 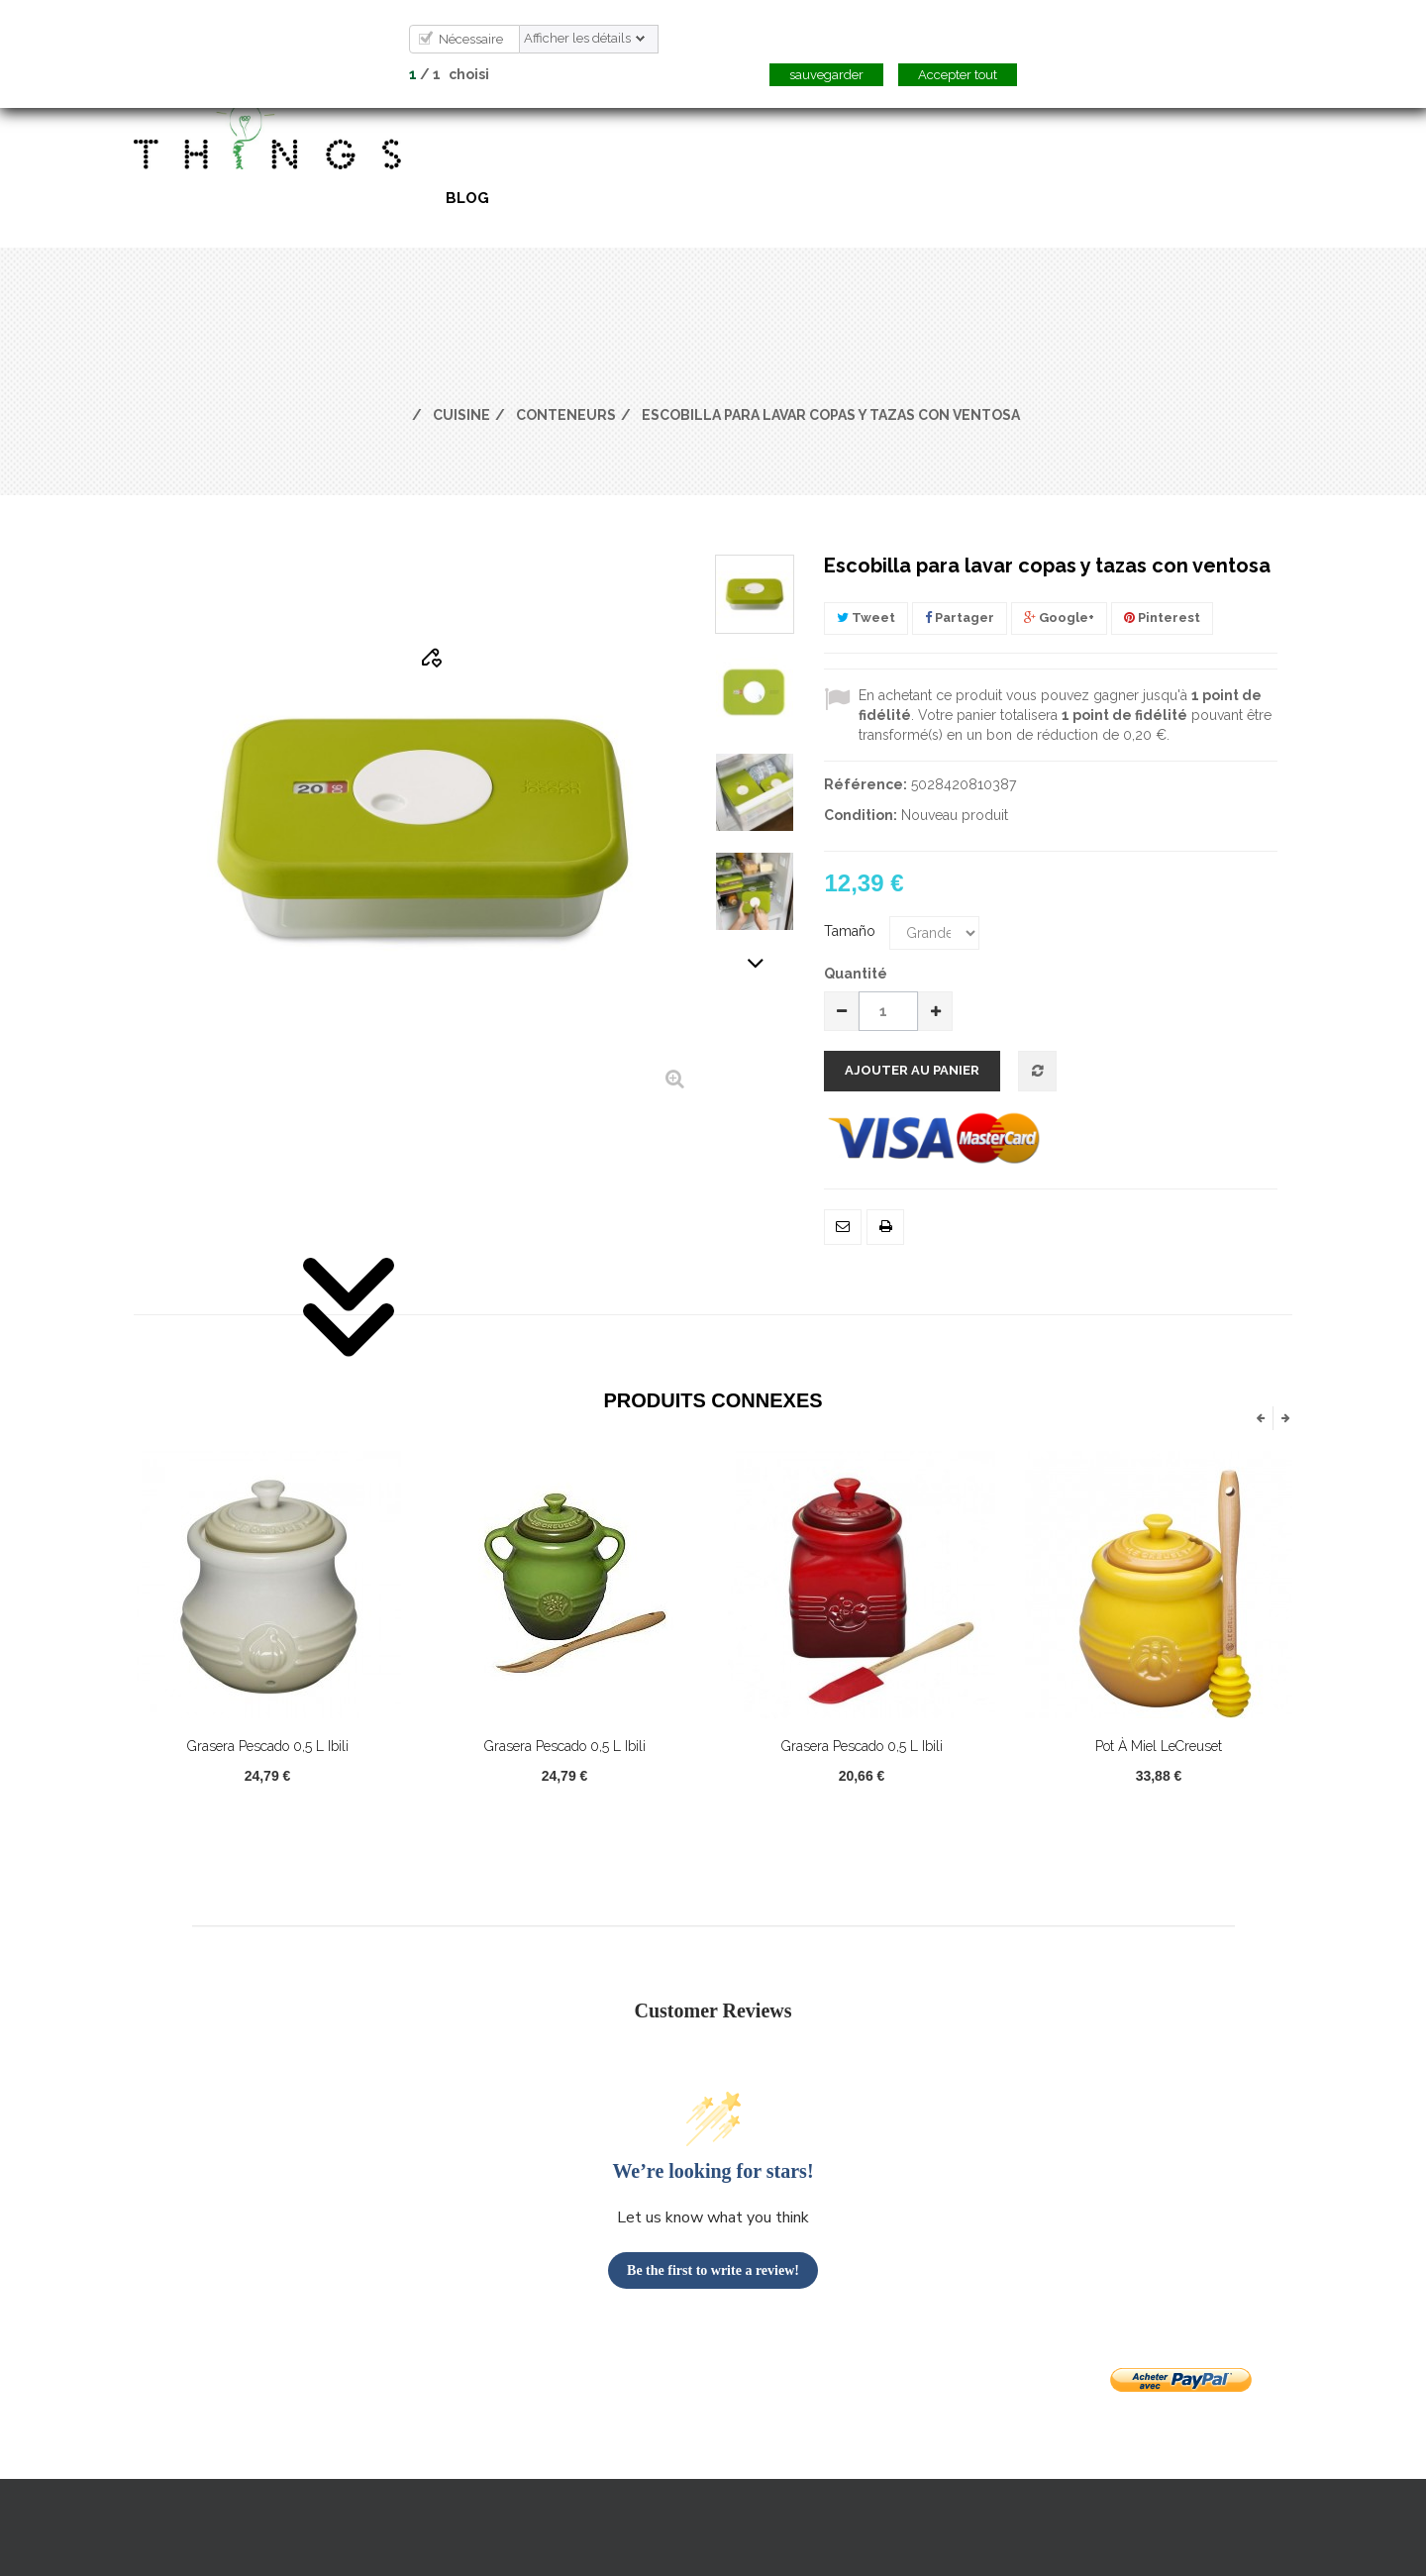 What do you see at coordinates (349, 1303) in the screenshot?
I see `scroll down or view more content` at bounding box center [349, 1303].